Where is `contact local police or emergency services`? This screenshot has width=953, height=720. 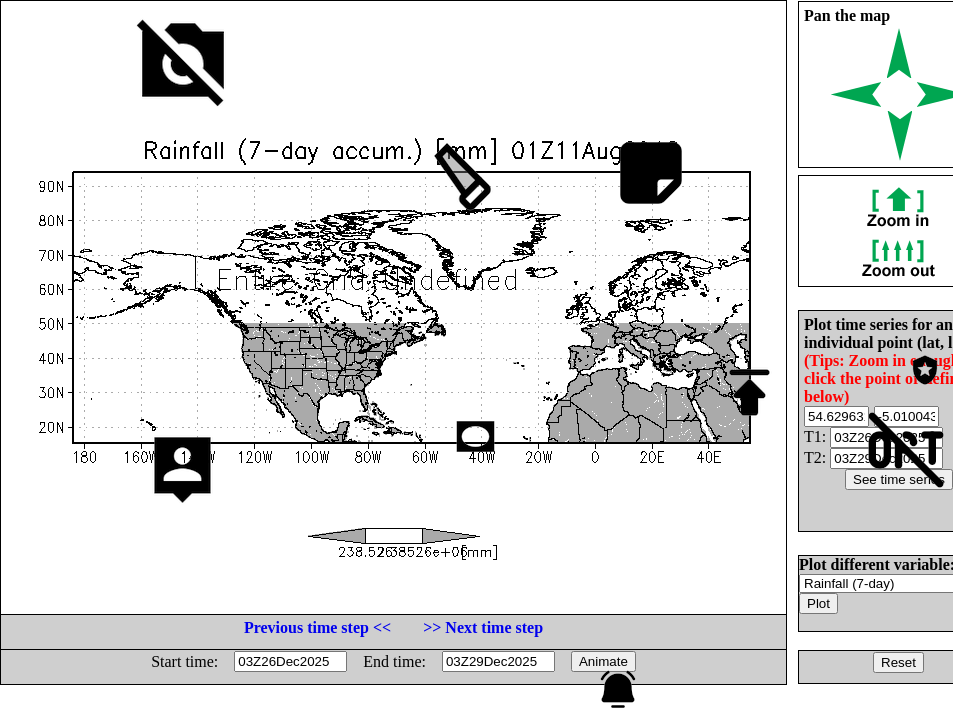 contact local police or emergency services is located at coordinates (925, 370).